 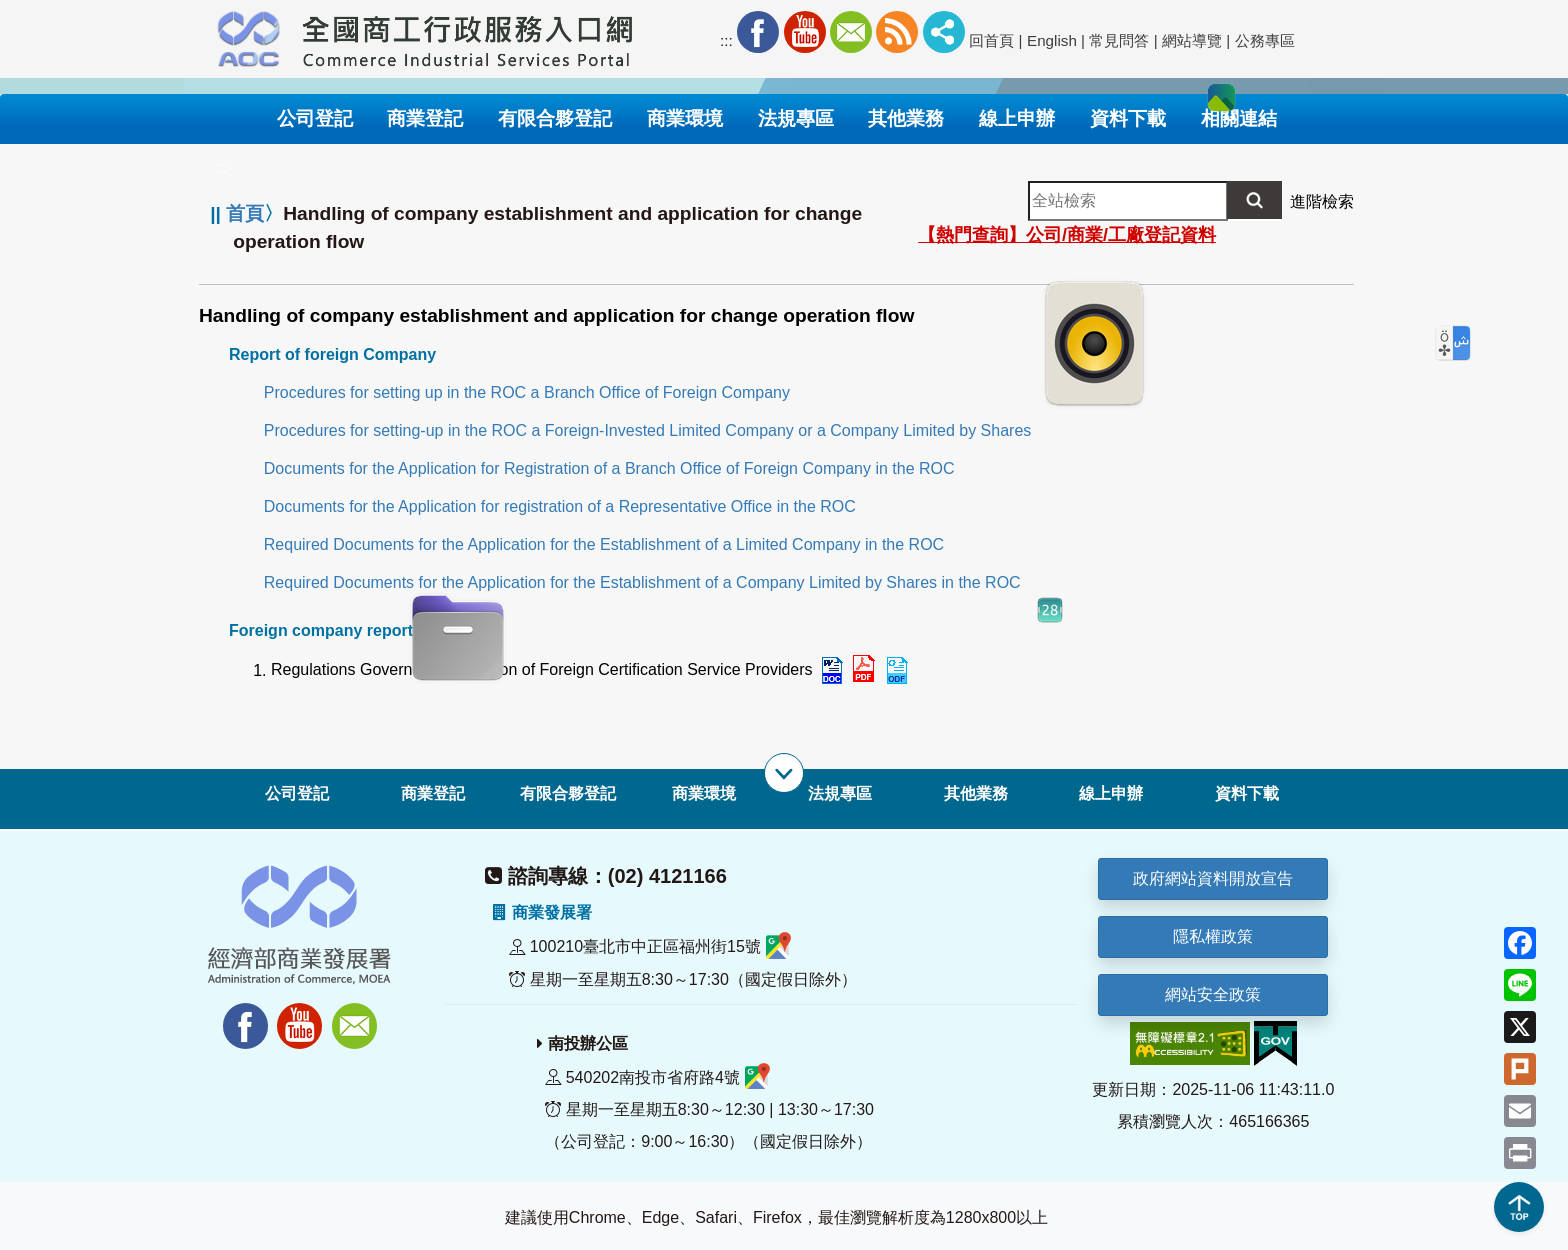 I want to click on open the character map application, so click(x=1453, y=343).